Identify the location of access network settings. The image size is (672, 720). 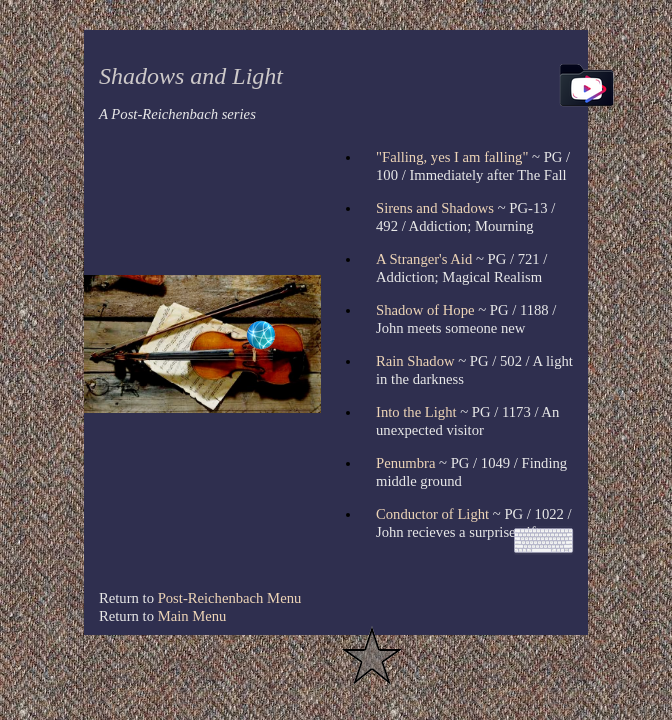
(261, 335).